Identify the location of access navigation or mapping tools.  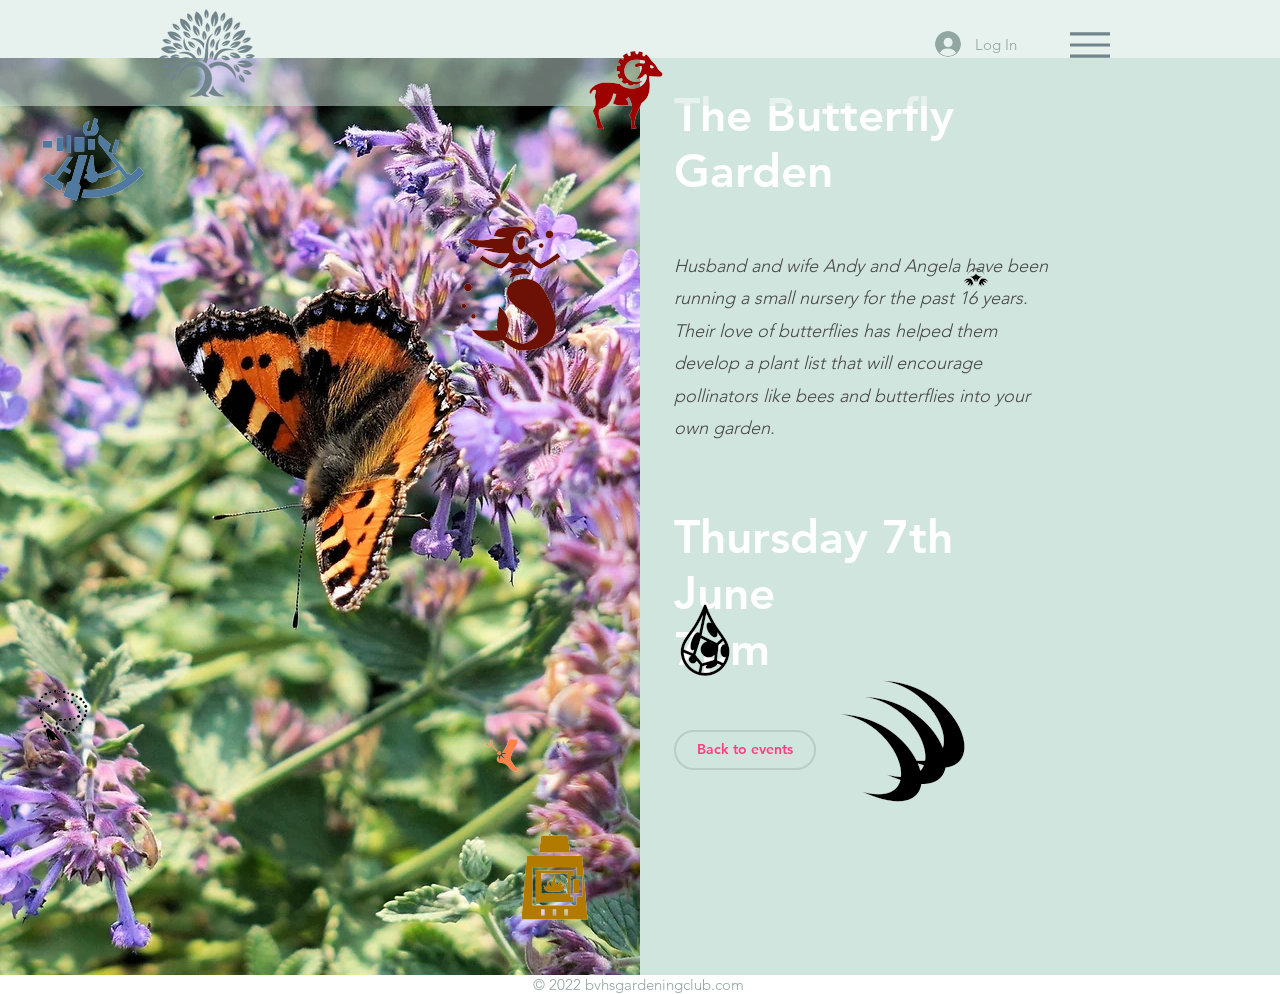
(93, 159).